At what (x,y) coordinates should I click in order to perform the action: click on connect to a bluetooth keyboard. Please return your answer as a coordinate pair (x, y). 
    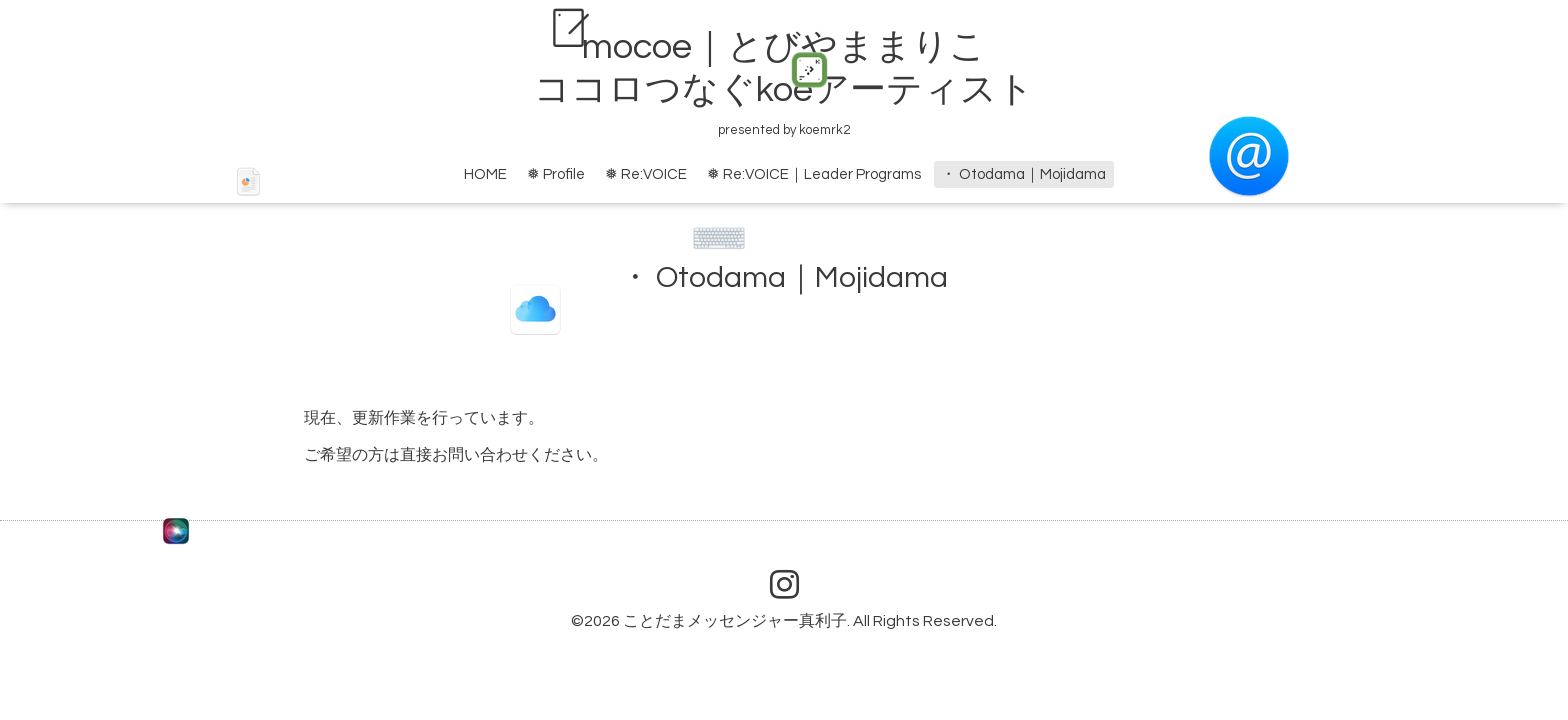
    Looking at the image, I should click on (719, 238).